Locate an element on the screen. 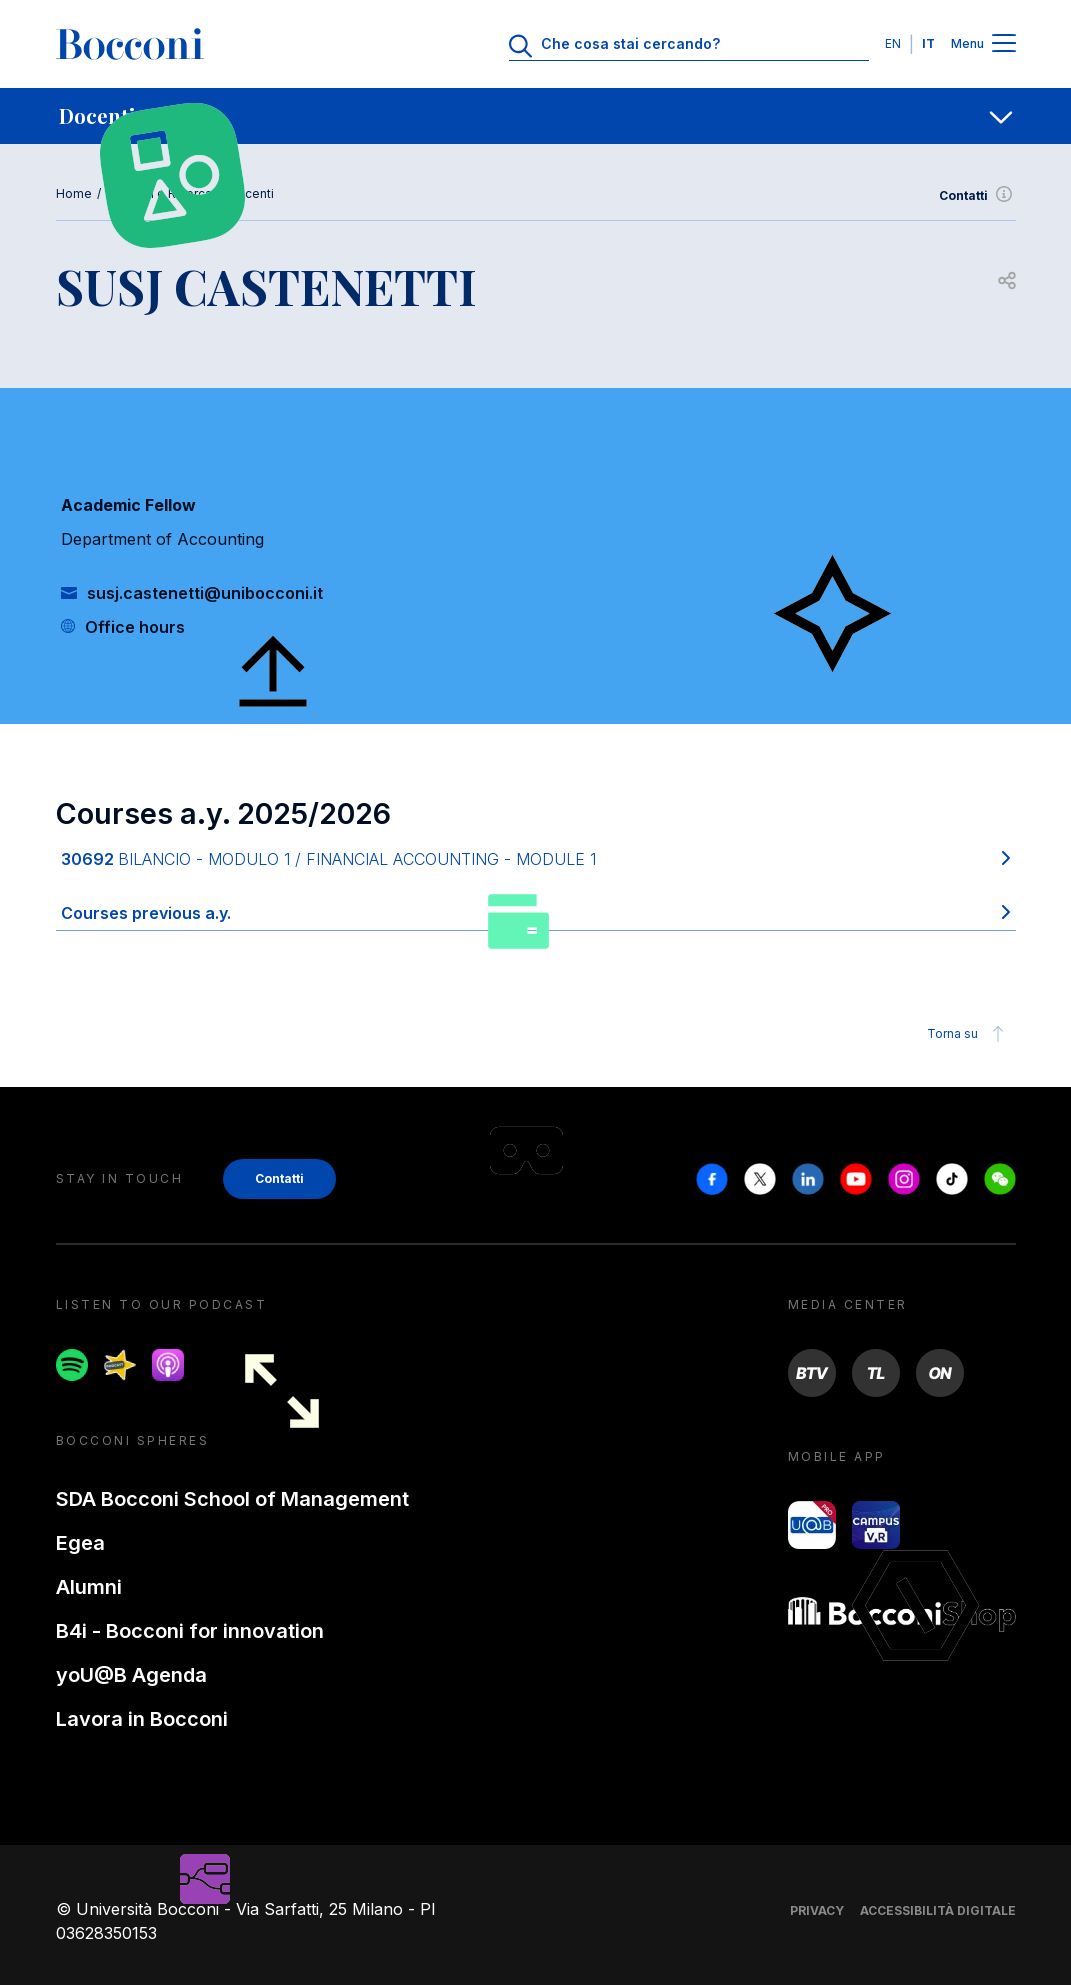 This screenshot has width=1071, height=1985. access your digital wallet is located at coordinates (518, 921).